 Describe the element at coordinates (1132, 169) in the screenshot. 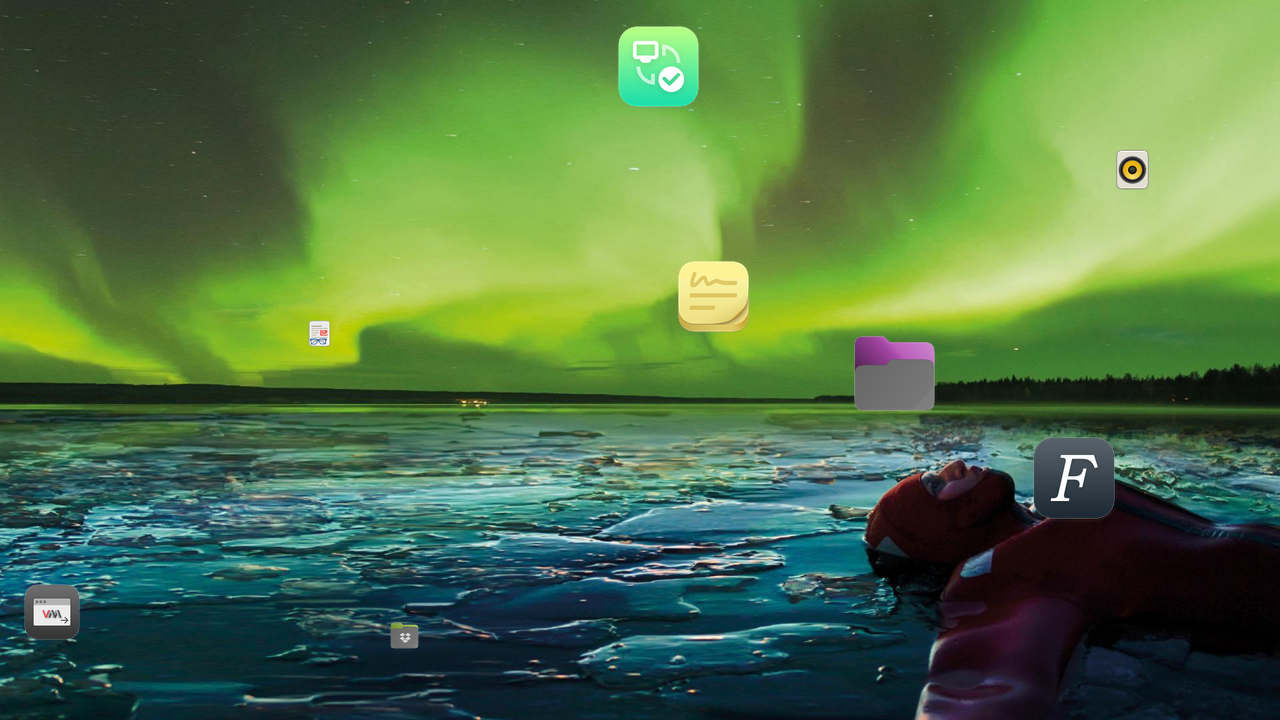

I see `open rhythmbox music player` at that location.